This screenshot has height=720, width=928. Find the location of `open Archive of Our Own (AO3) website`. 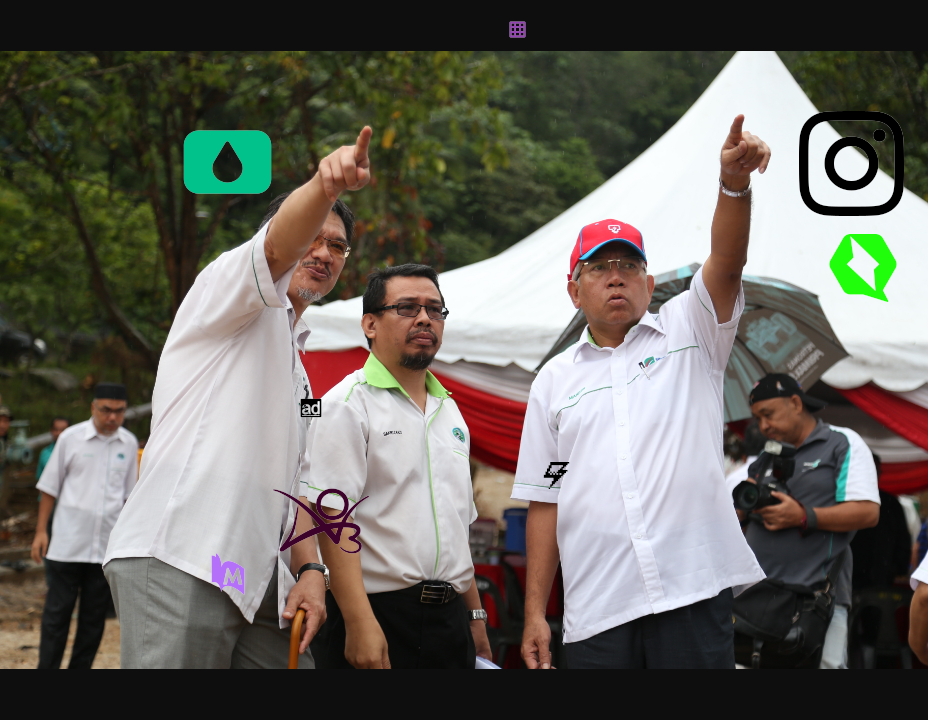

open Archive of Our Own (AO3) website is located at coordinates (321, 521).